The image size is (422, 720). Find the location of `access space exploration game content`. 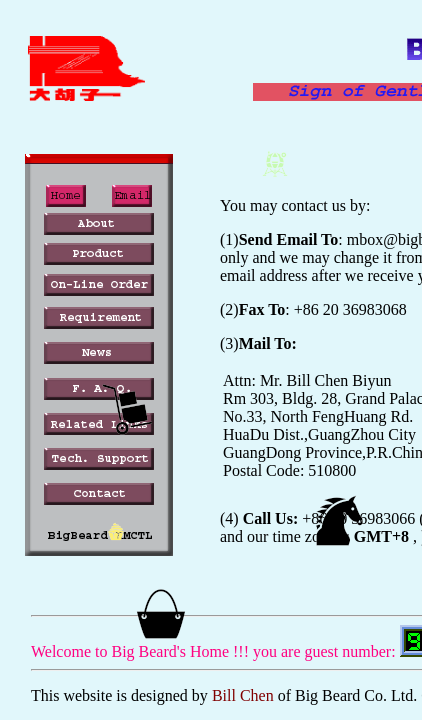

access space exploration game content is located at coordinates (275, 164).